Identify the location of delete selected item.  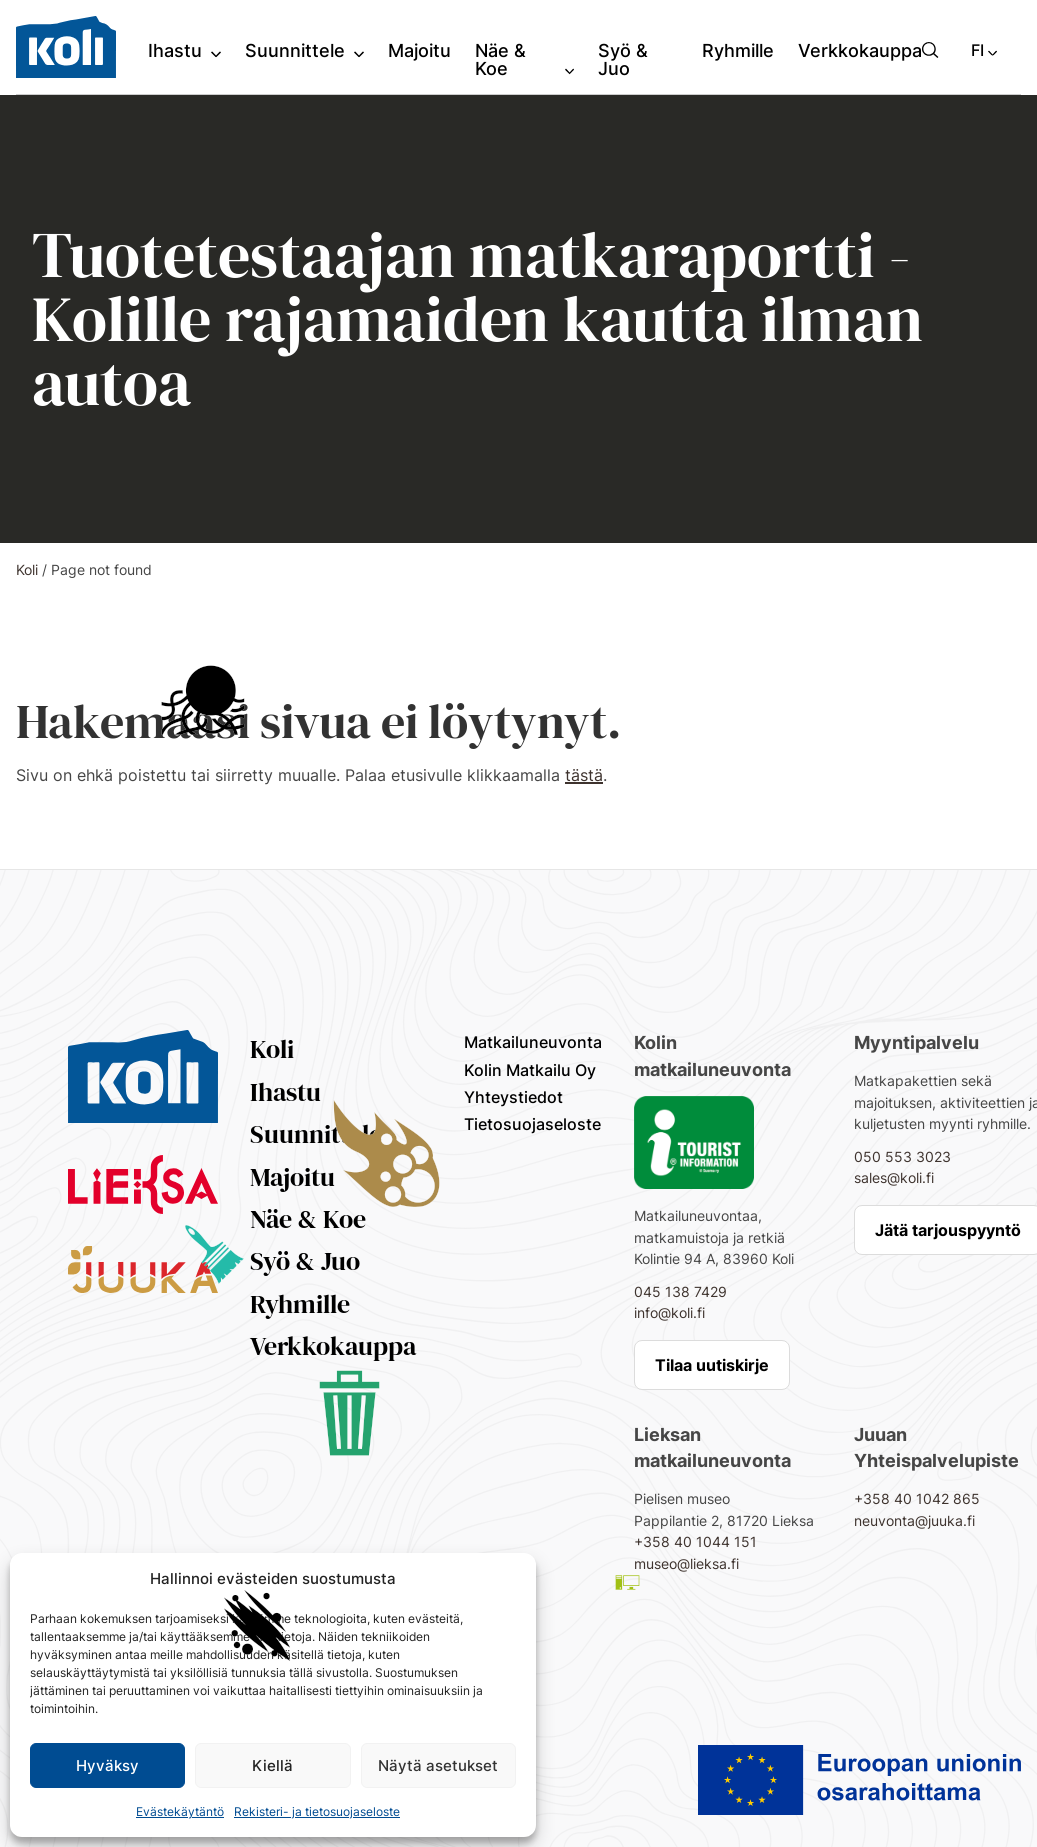
(349, 1404).